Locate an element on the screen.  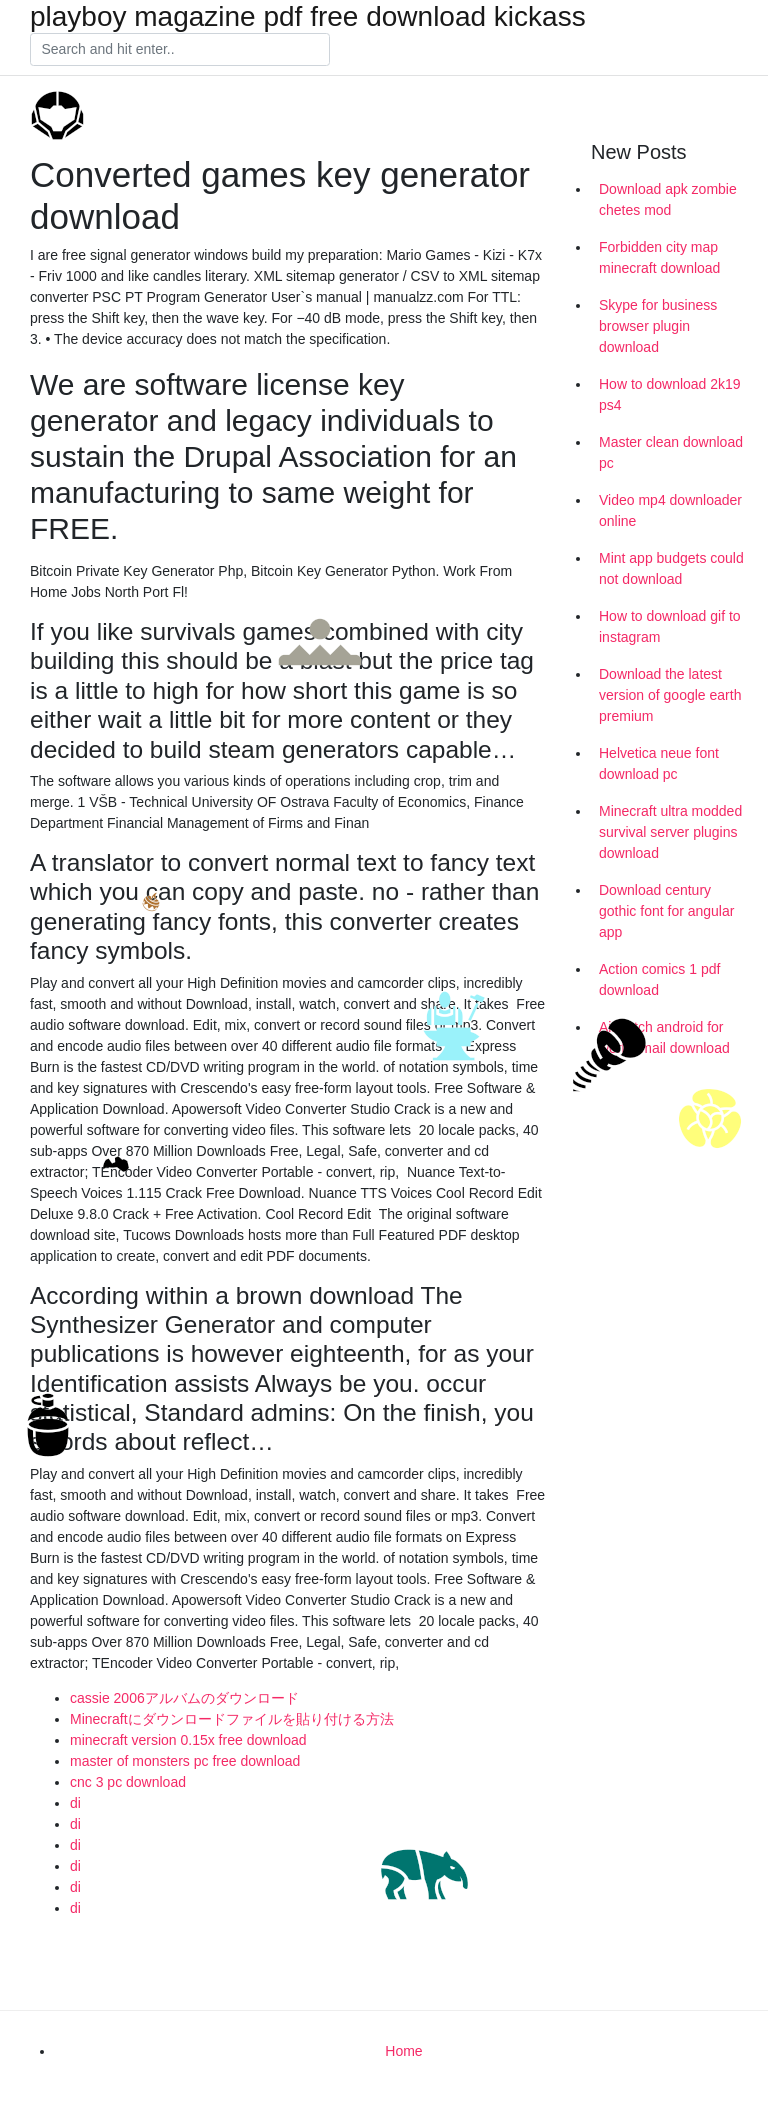
indicates a desert or Egyptian-themed level is located at coordinates (320, 642).